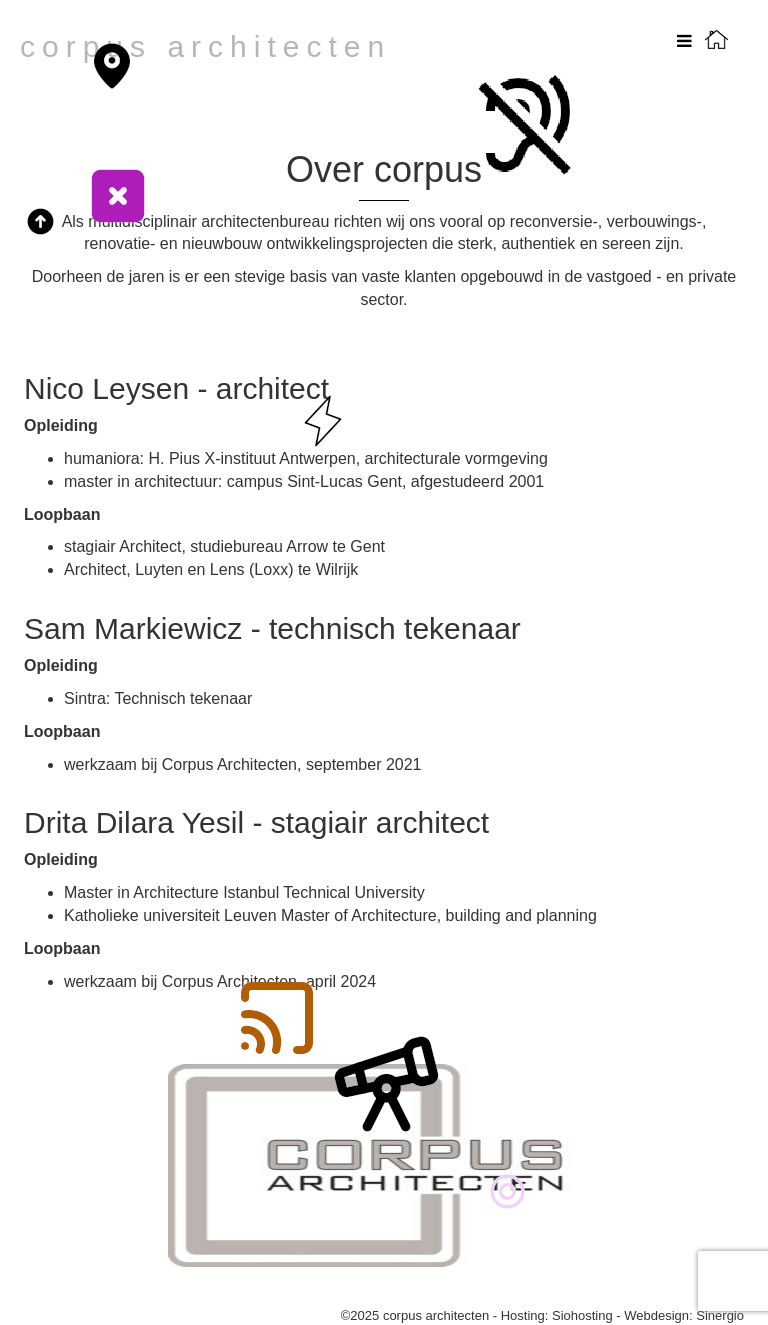  What do you see at coordinates (386, 1083) in the screenshot?
I see `explore or discover new content` at bounding box center [386, 1083].